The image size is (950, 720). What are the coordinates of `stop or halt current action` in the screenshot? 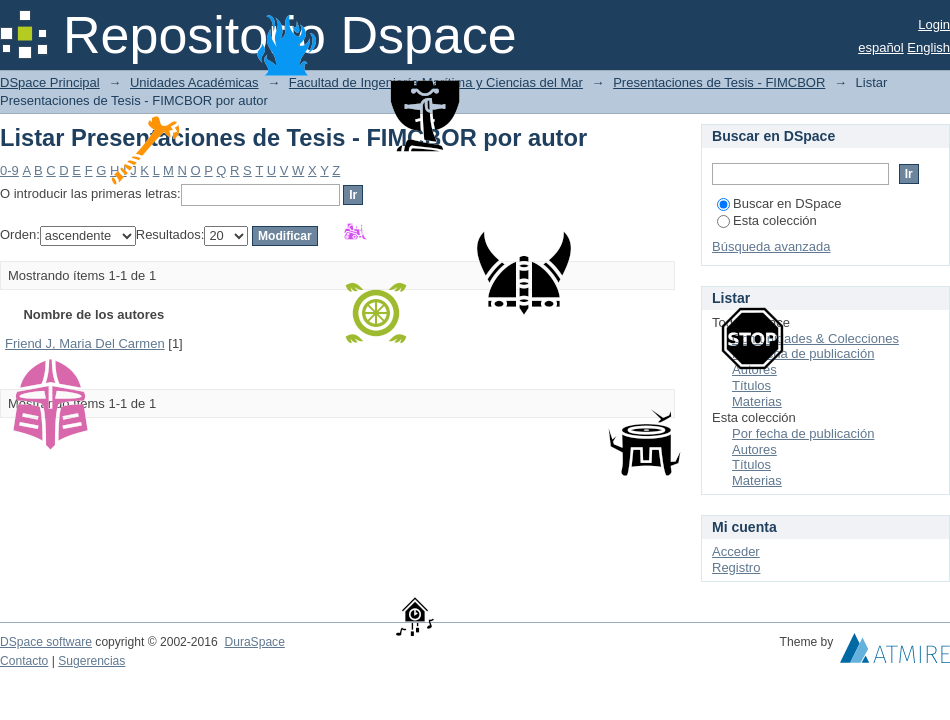 It's located at (752, 338).